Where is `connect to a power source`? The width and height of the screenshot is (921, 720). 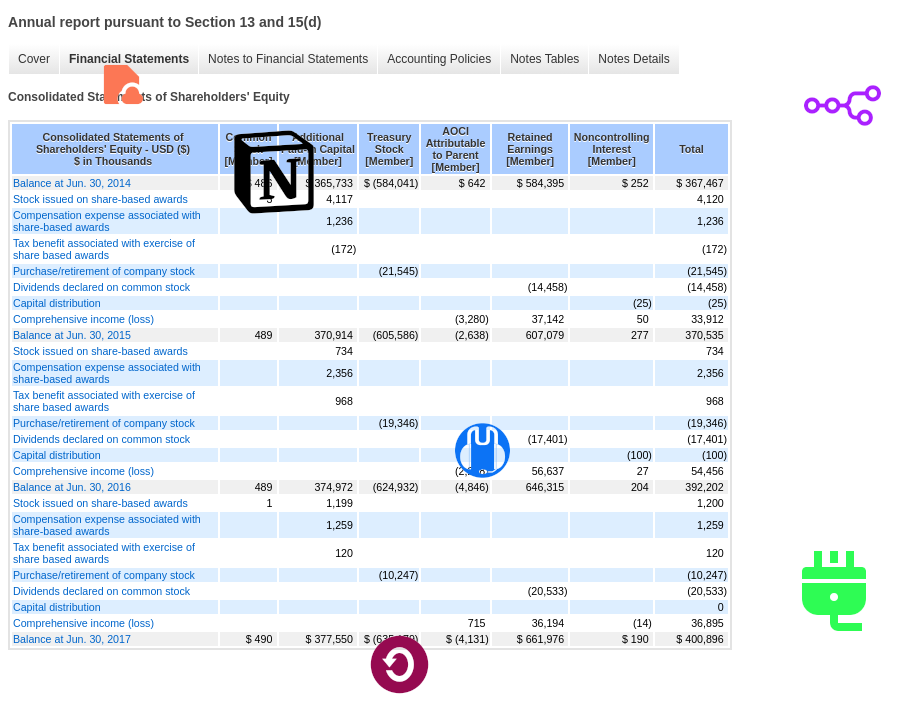 connect to a power source is located at coordinates (834, 591).